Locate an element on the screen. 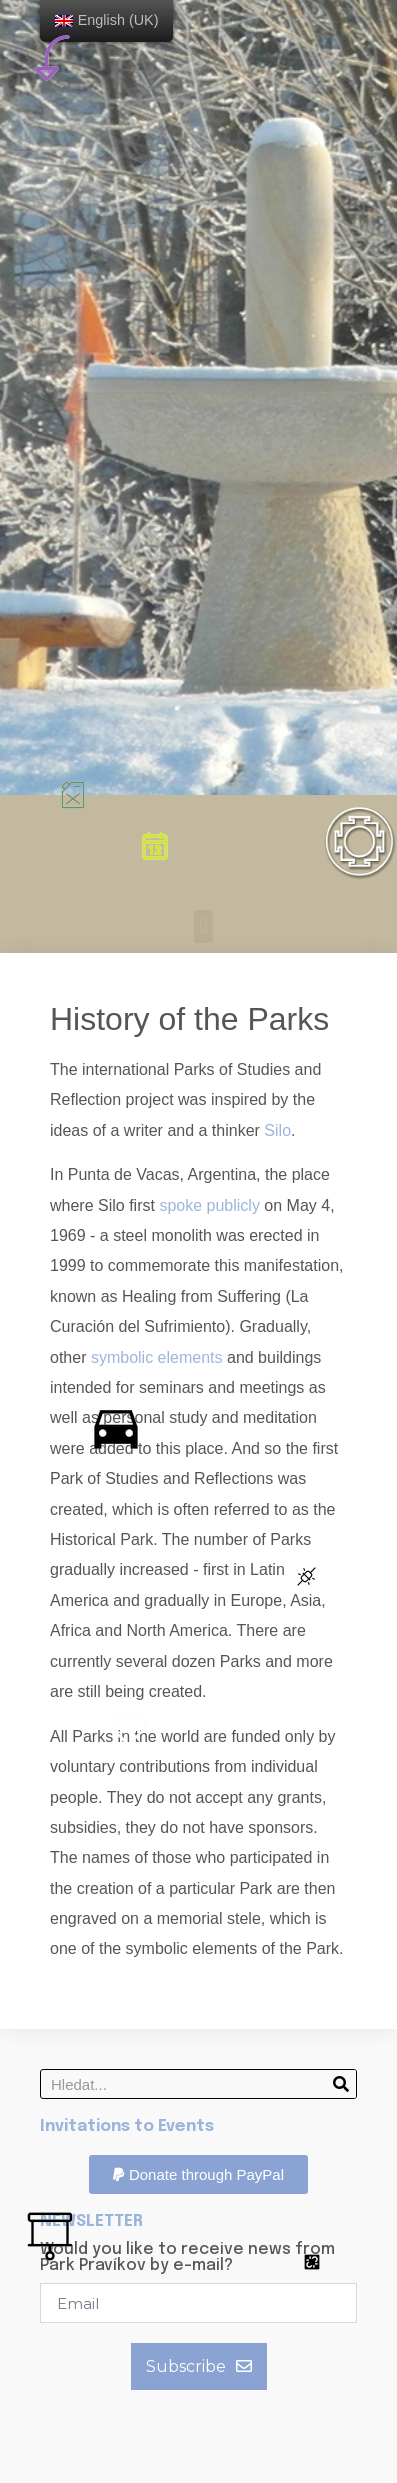  fuel or gas station indicator is located at coordinates (73, 795).